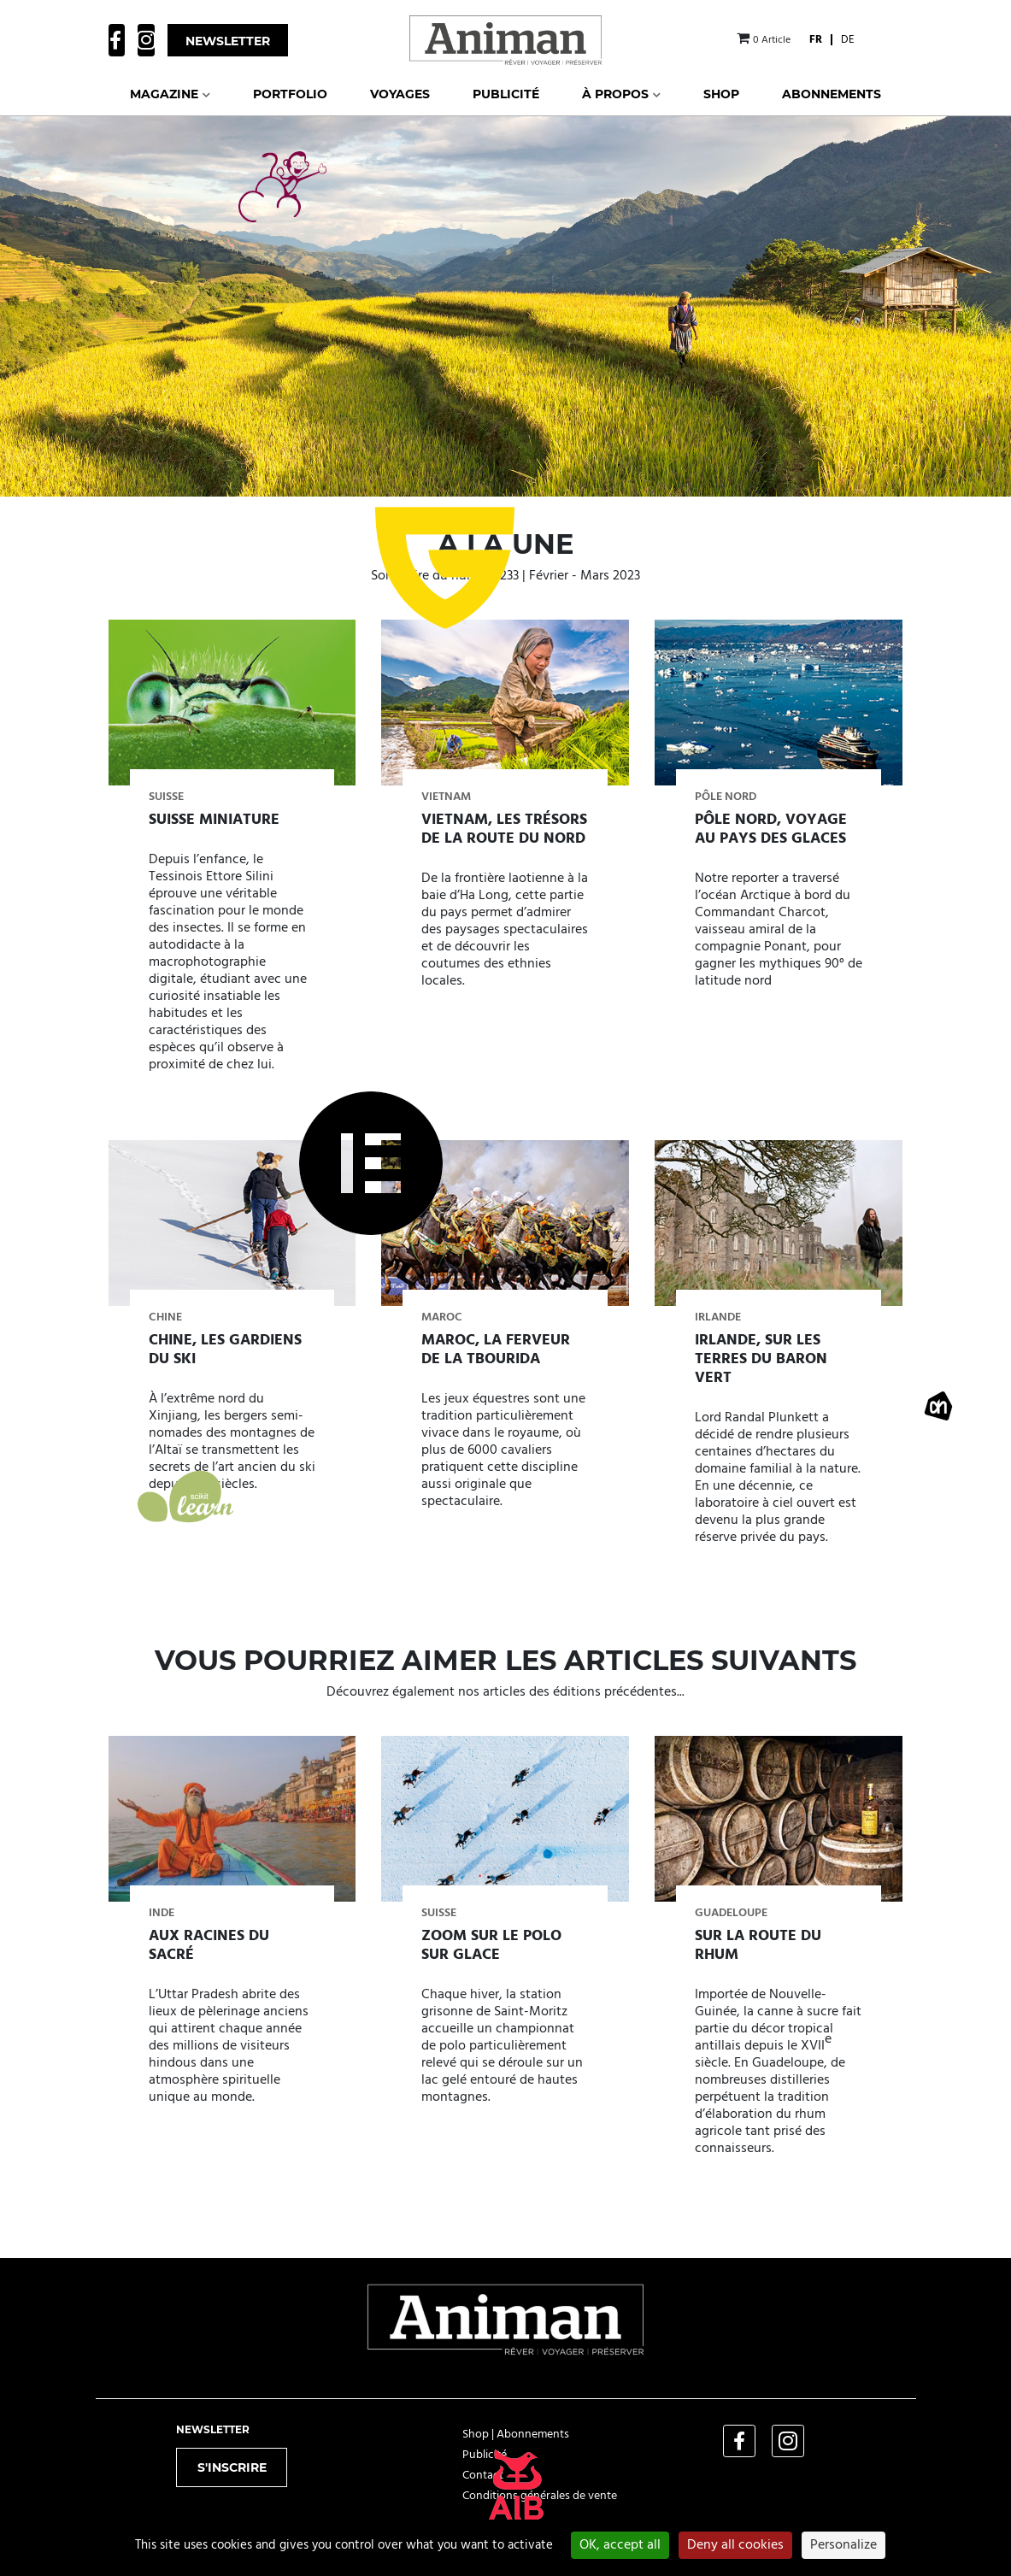 The height and width of the screenshot is (2576, 1011). I want to click on AIB (Allied Irish Banks) logo, so click(516, 2485).